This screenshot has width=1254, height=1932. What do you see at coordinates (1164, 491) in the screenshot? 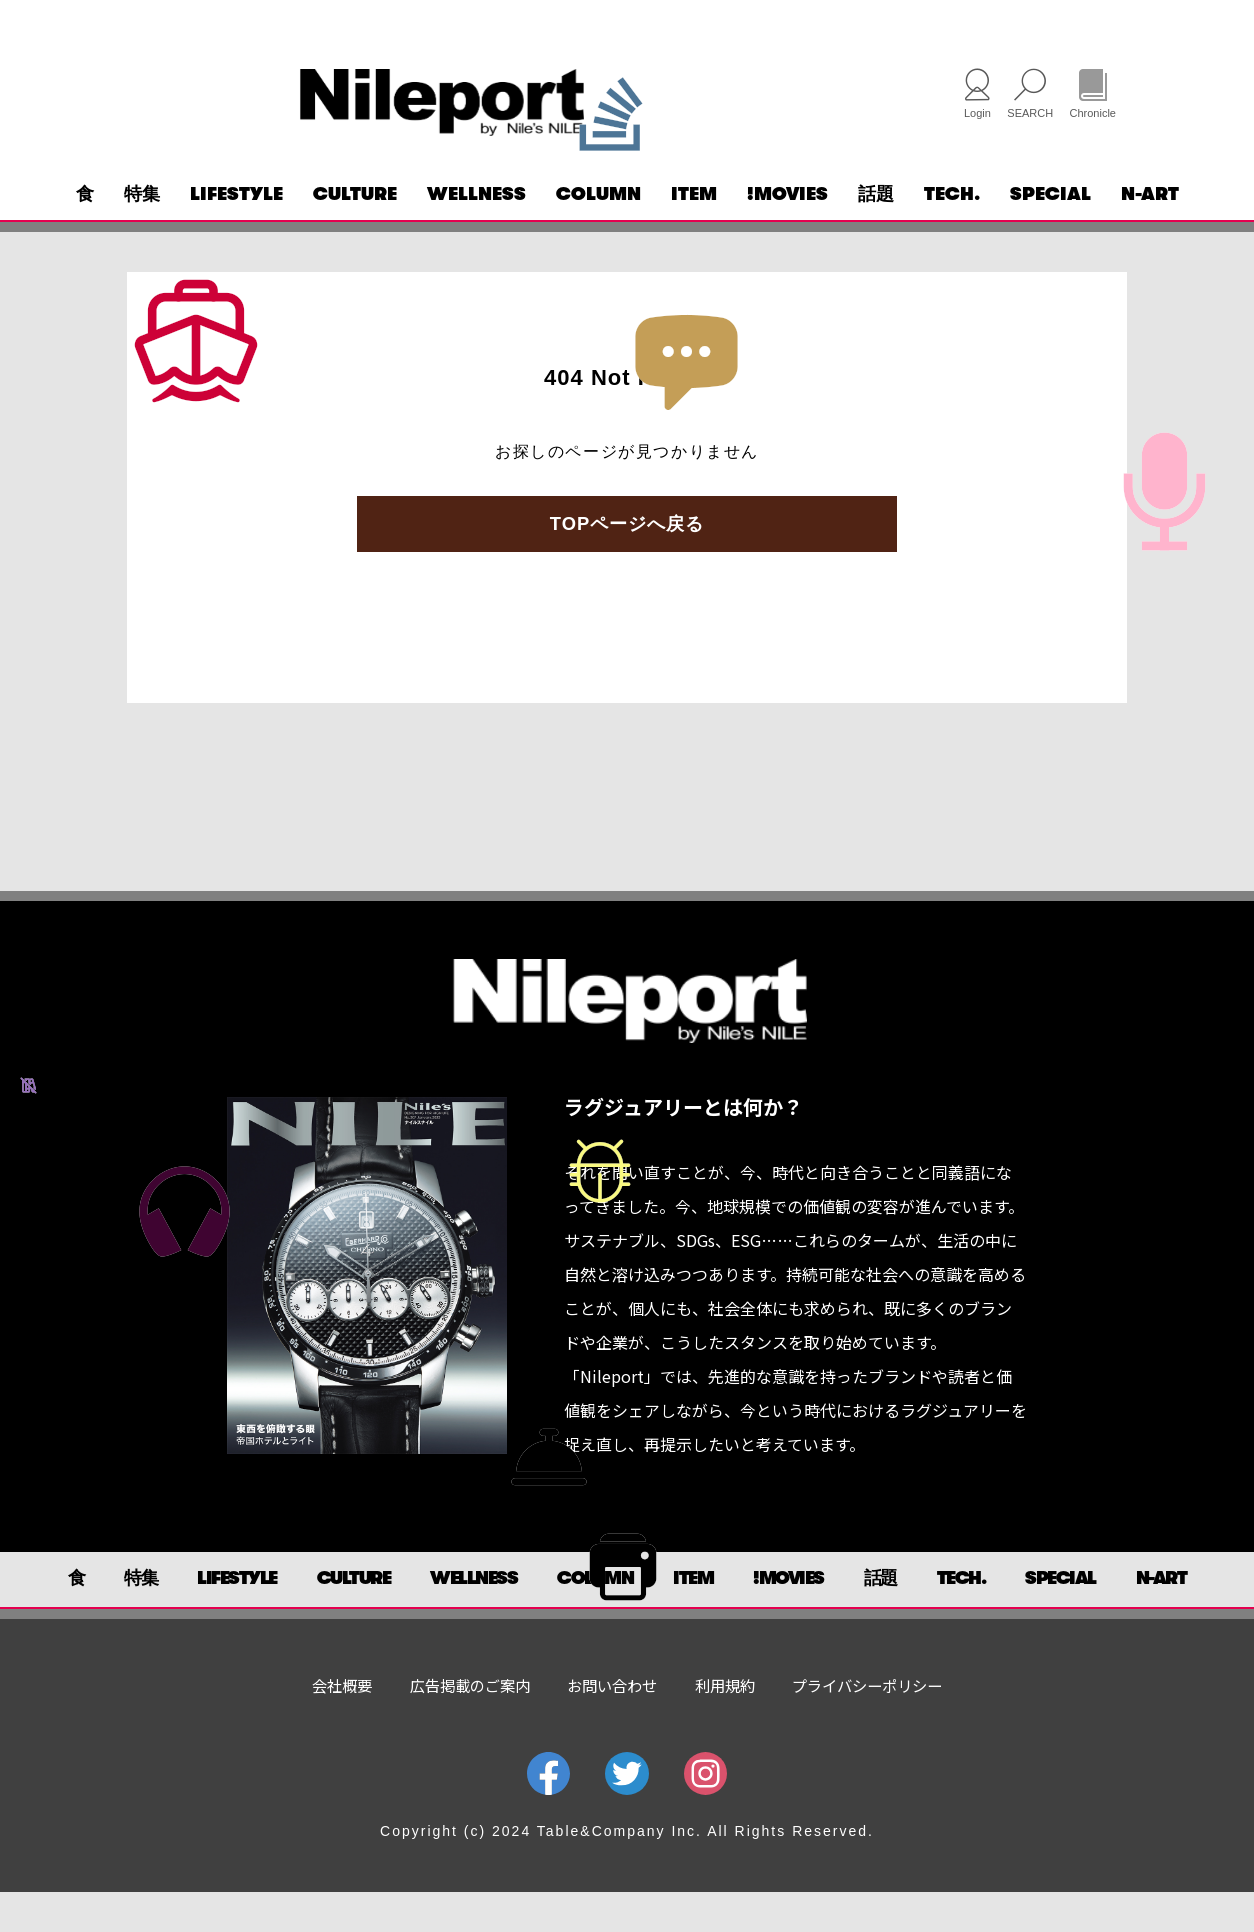
I see `tap to start voice input` at bounding box center [1164, 491].